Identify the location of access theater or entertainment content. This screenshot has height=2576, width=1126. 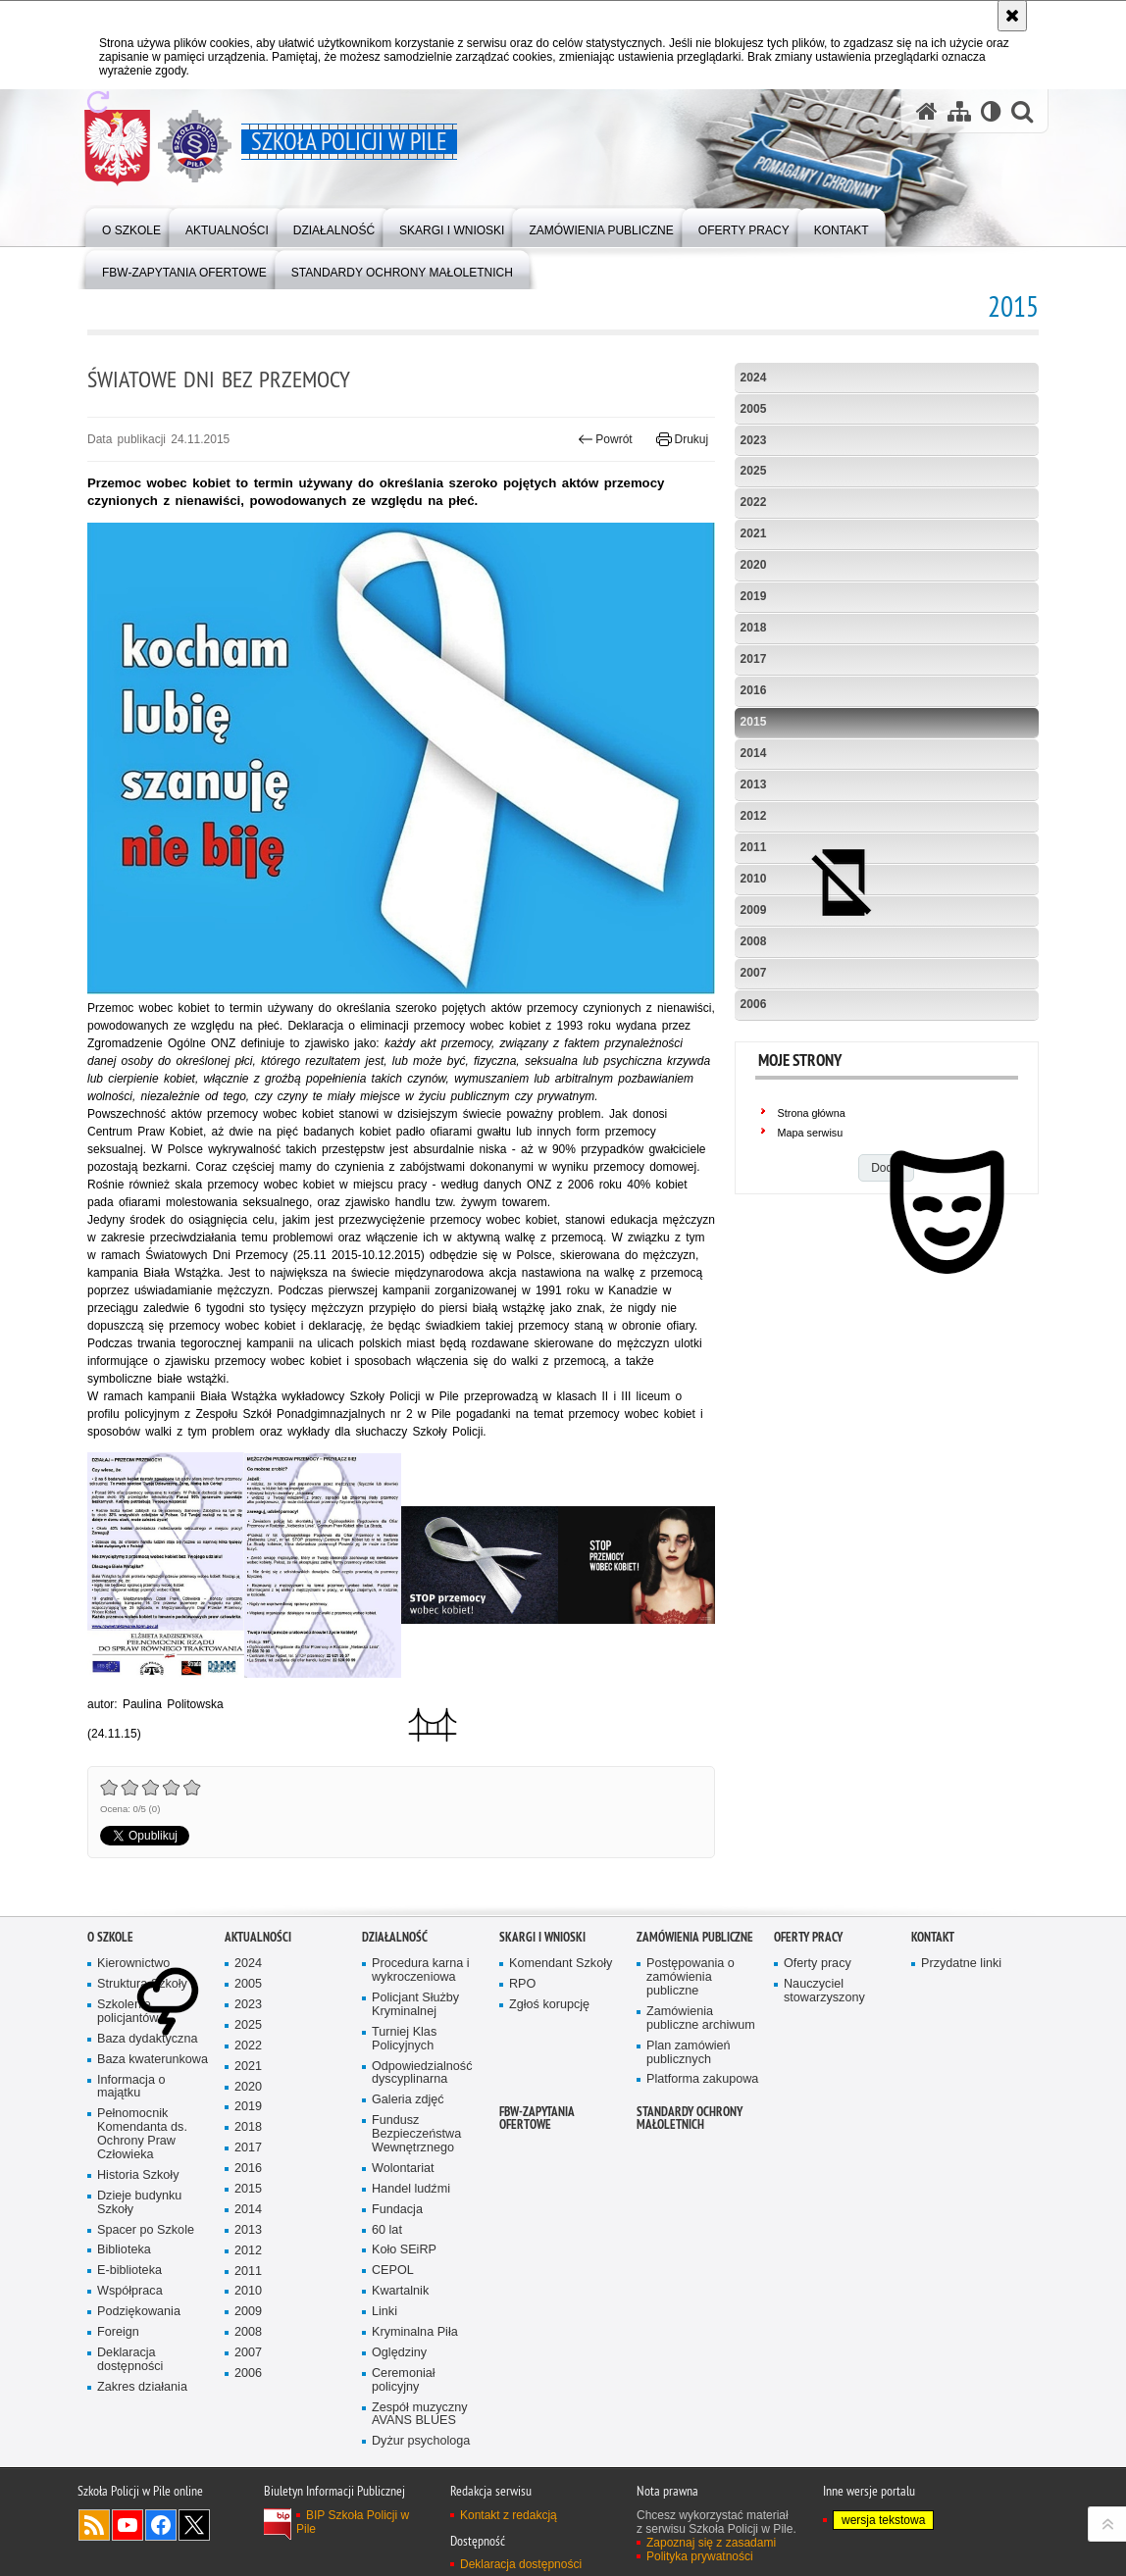
(947, 1207).